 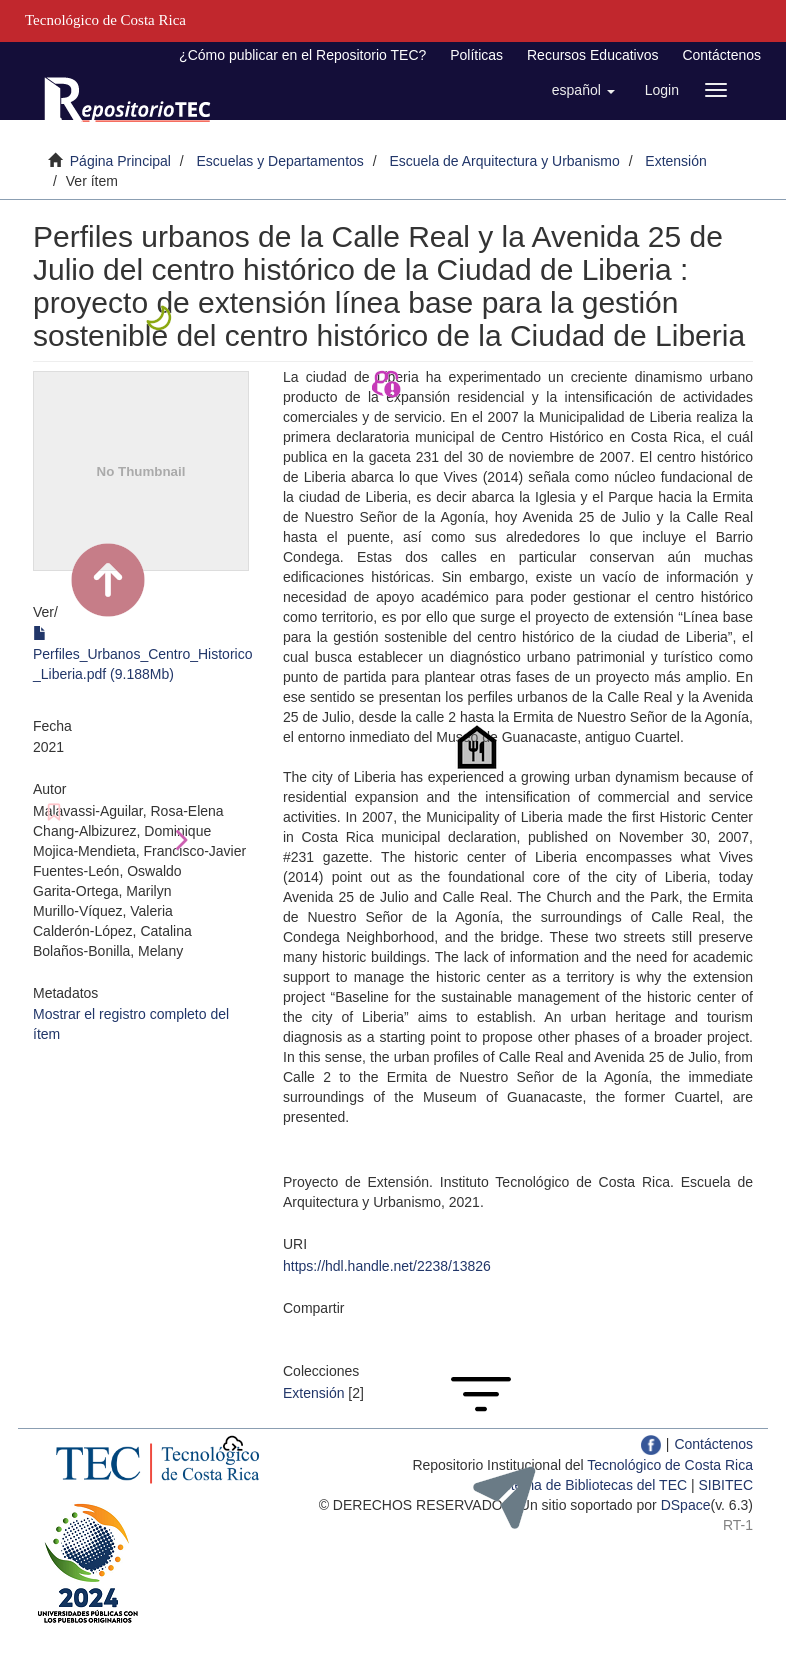 I want to click on upload a file or content, so click(x=108, y=580).